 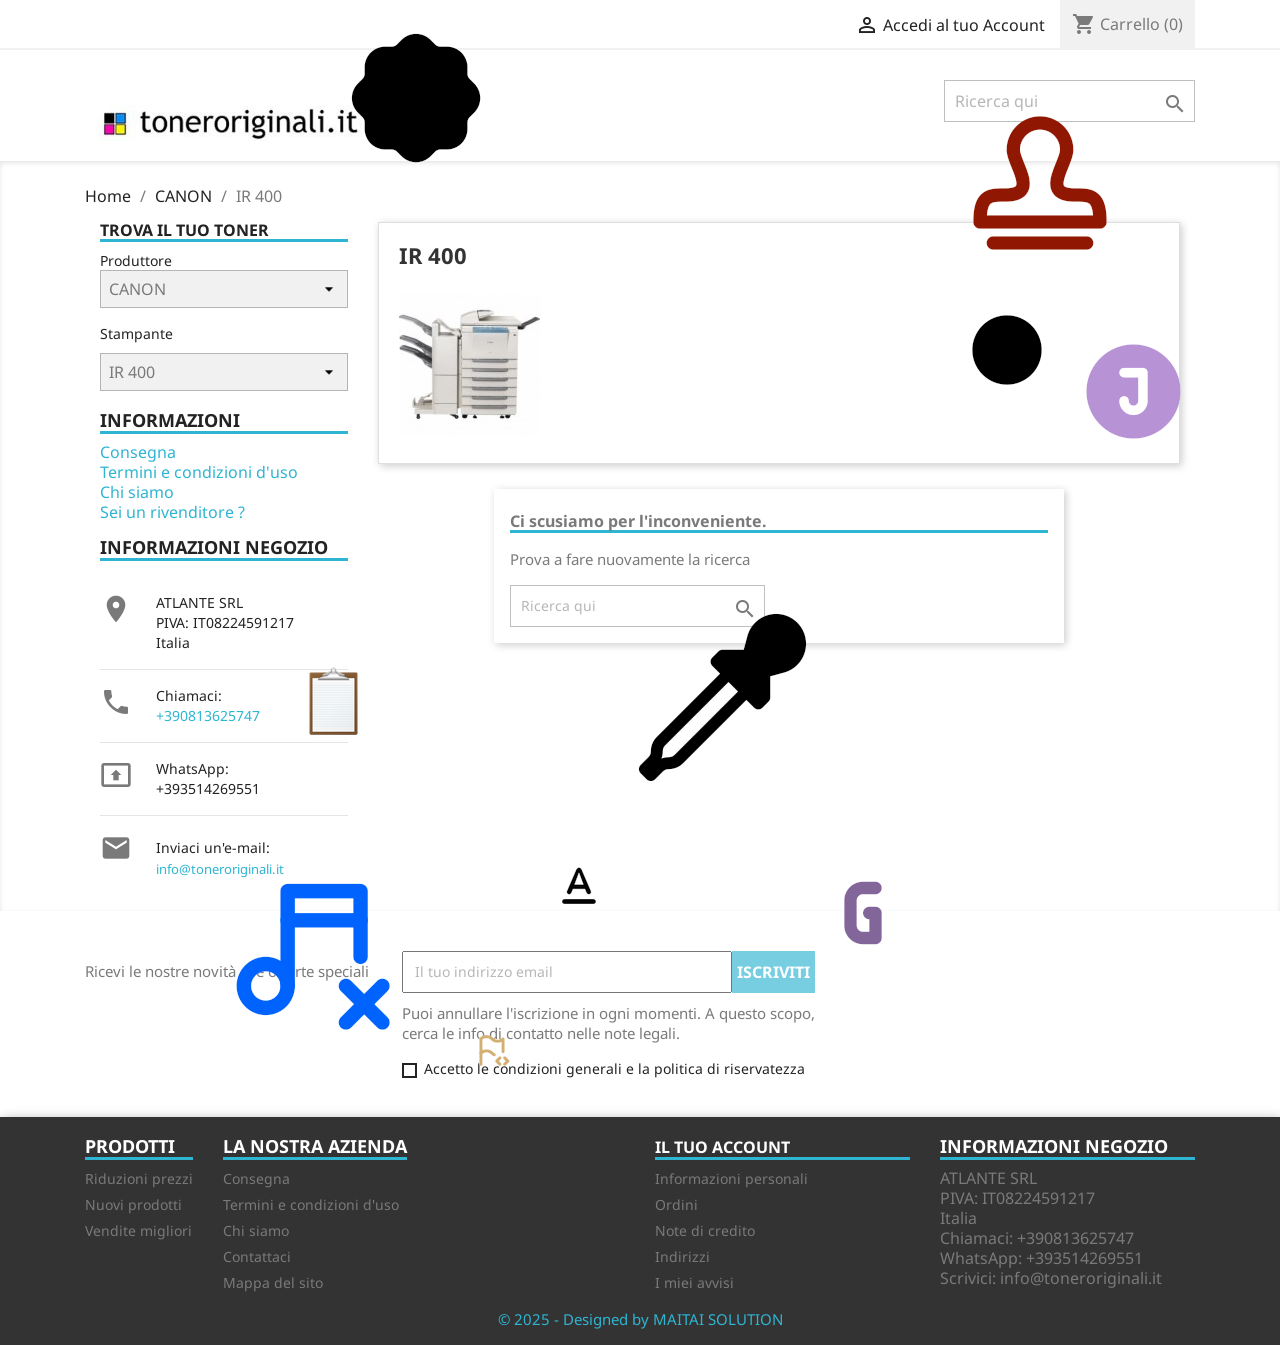 What do you see at coordinates (309, 949) in the screenshot?
I see `remove a song from playlist` at bounding box center [309, 949].